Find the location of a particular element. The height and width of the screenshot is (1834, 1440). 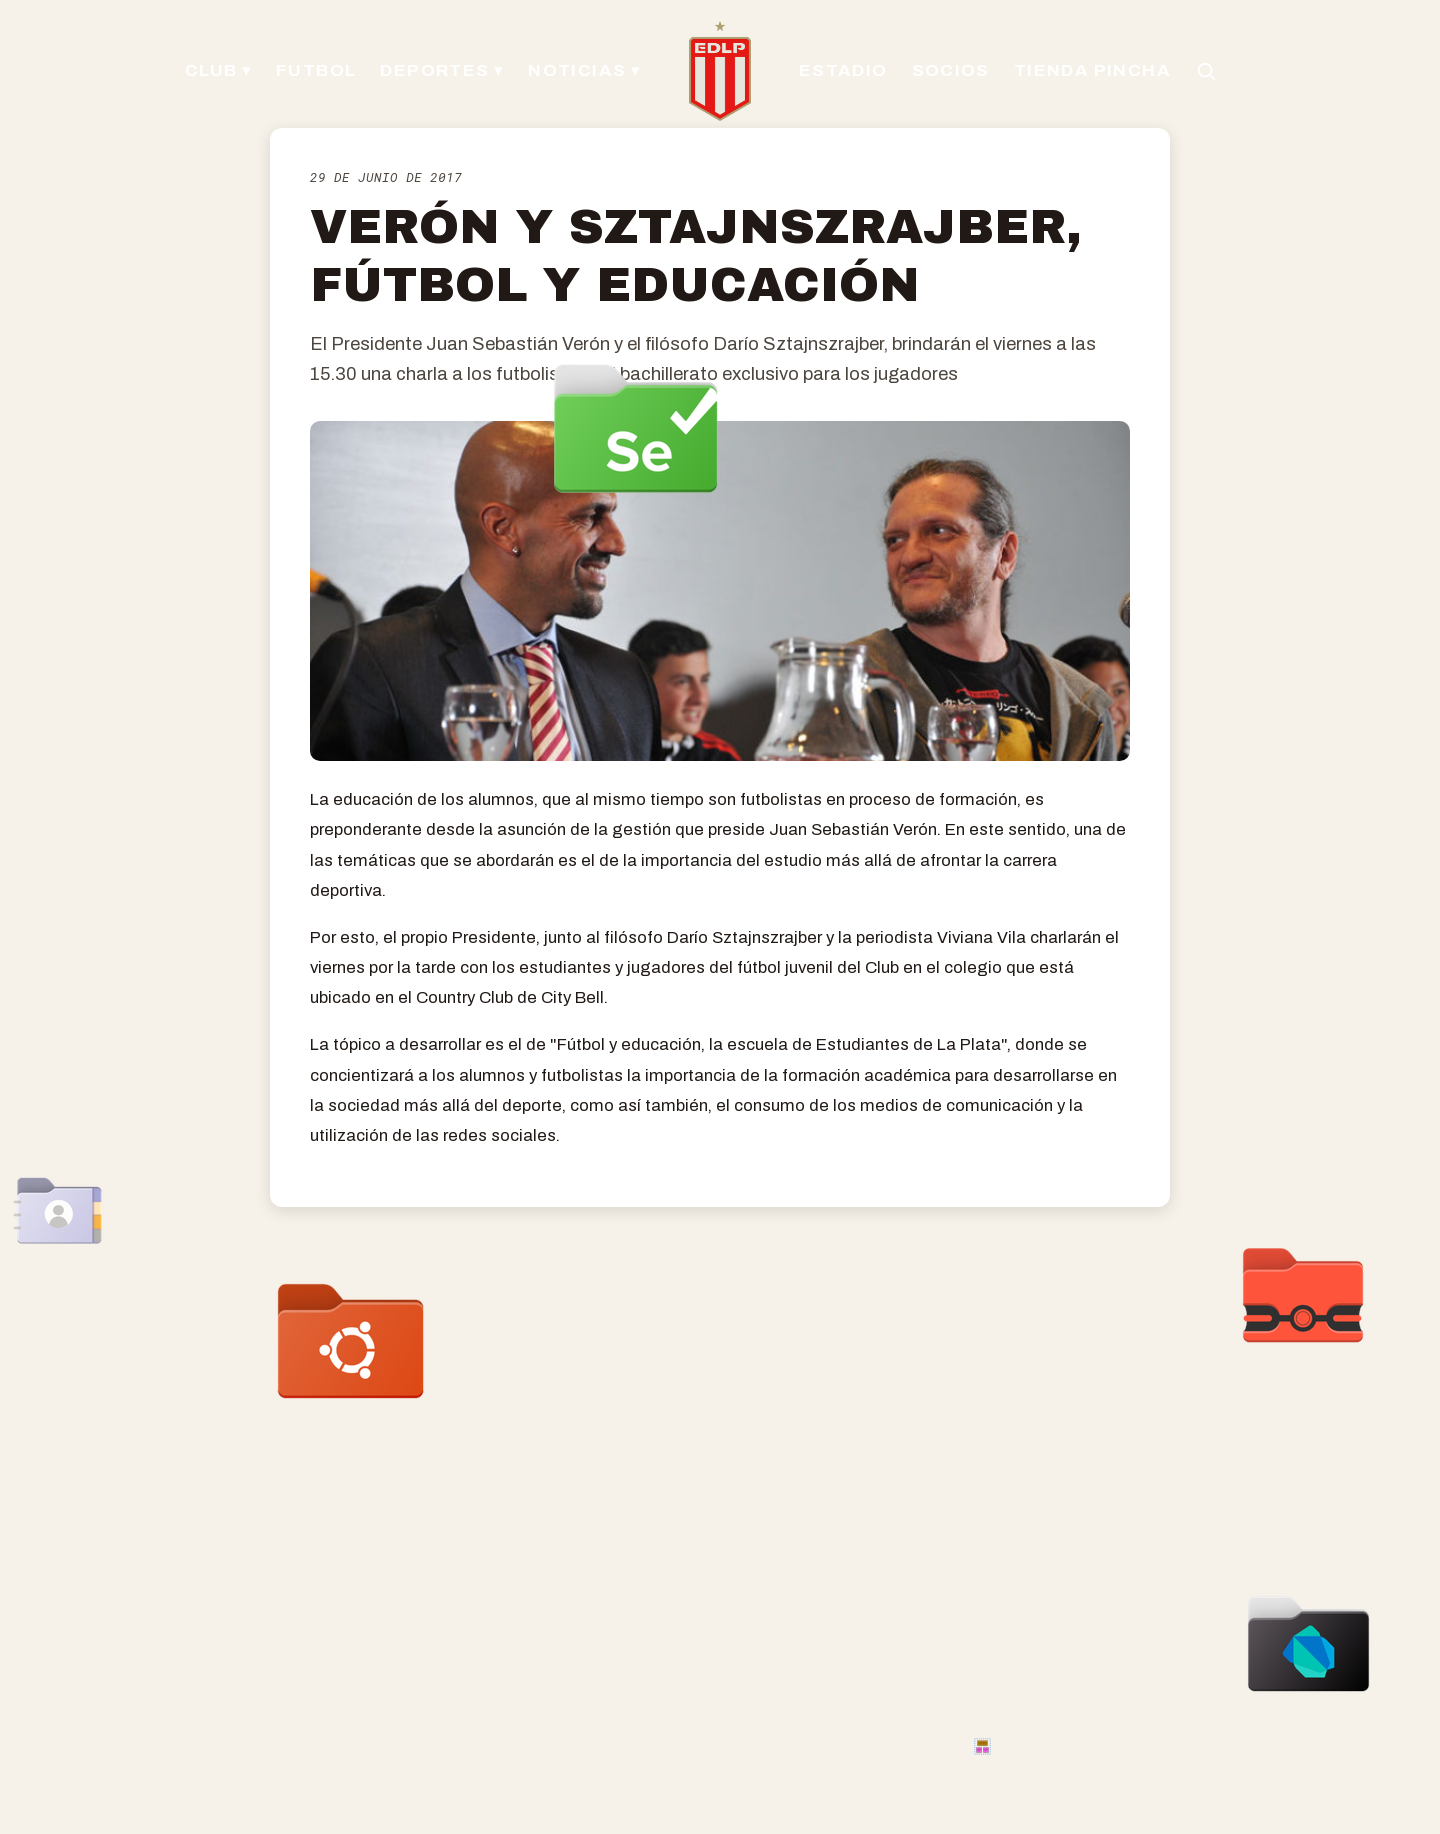

open ubuntu system folder is located at coordinates (350, 1345).